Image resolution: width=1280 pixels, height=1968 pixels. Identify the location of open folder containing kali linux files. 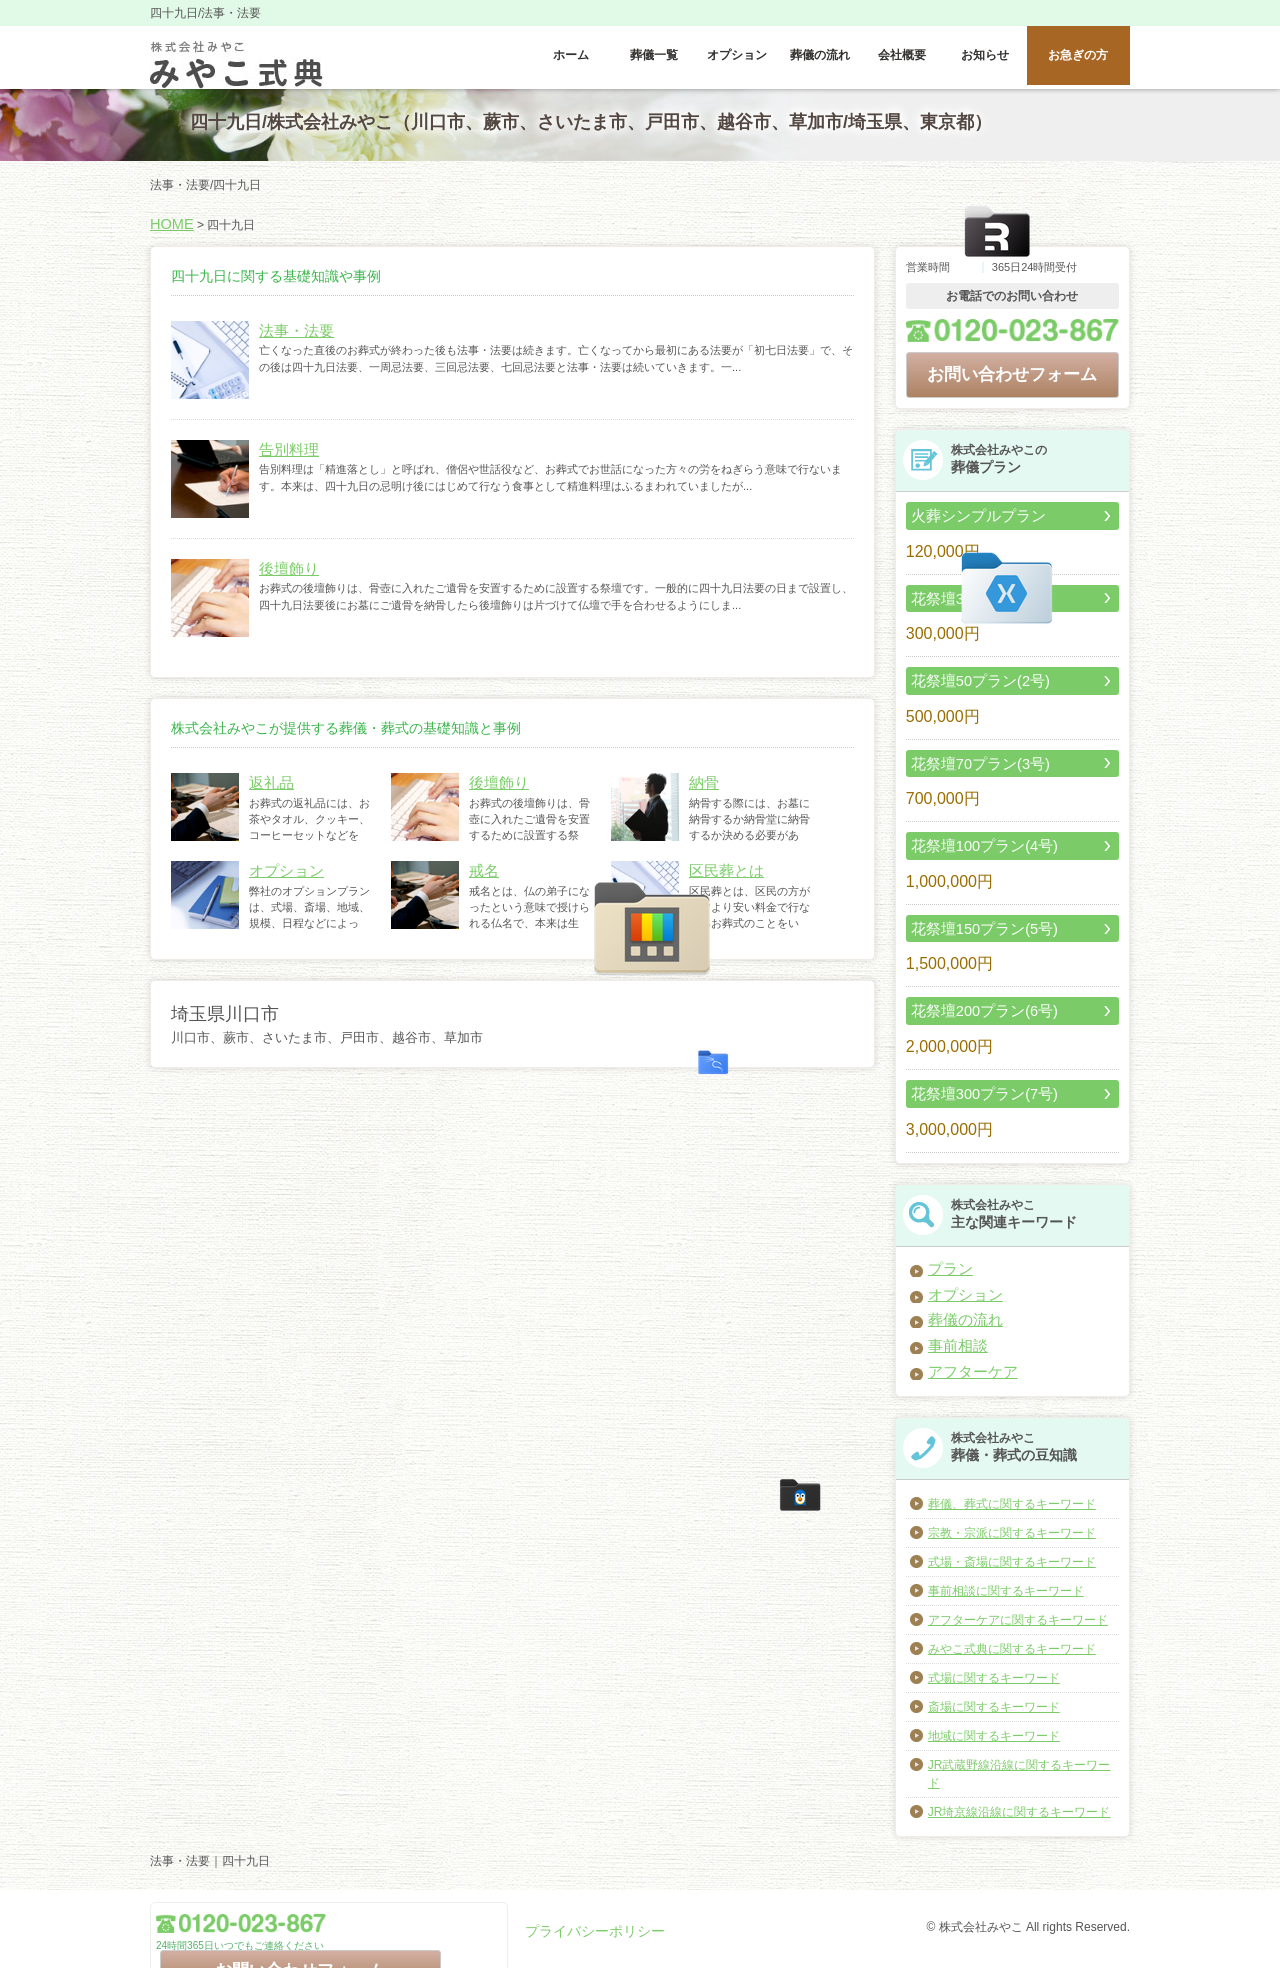
(713, 1063).